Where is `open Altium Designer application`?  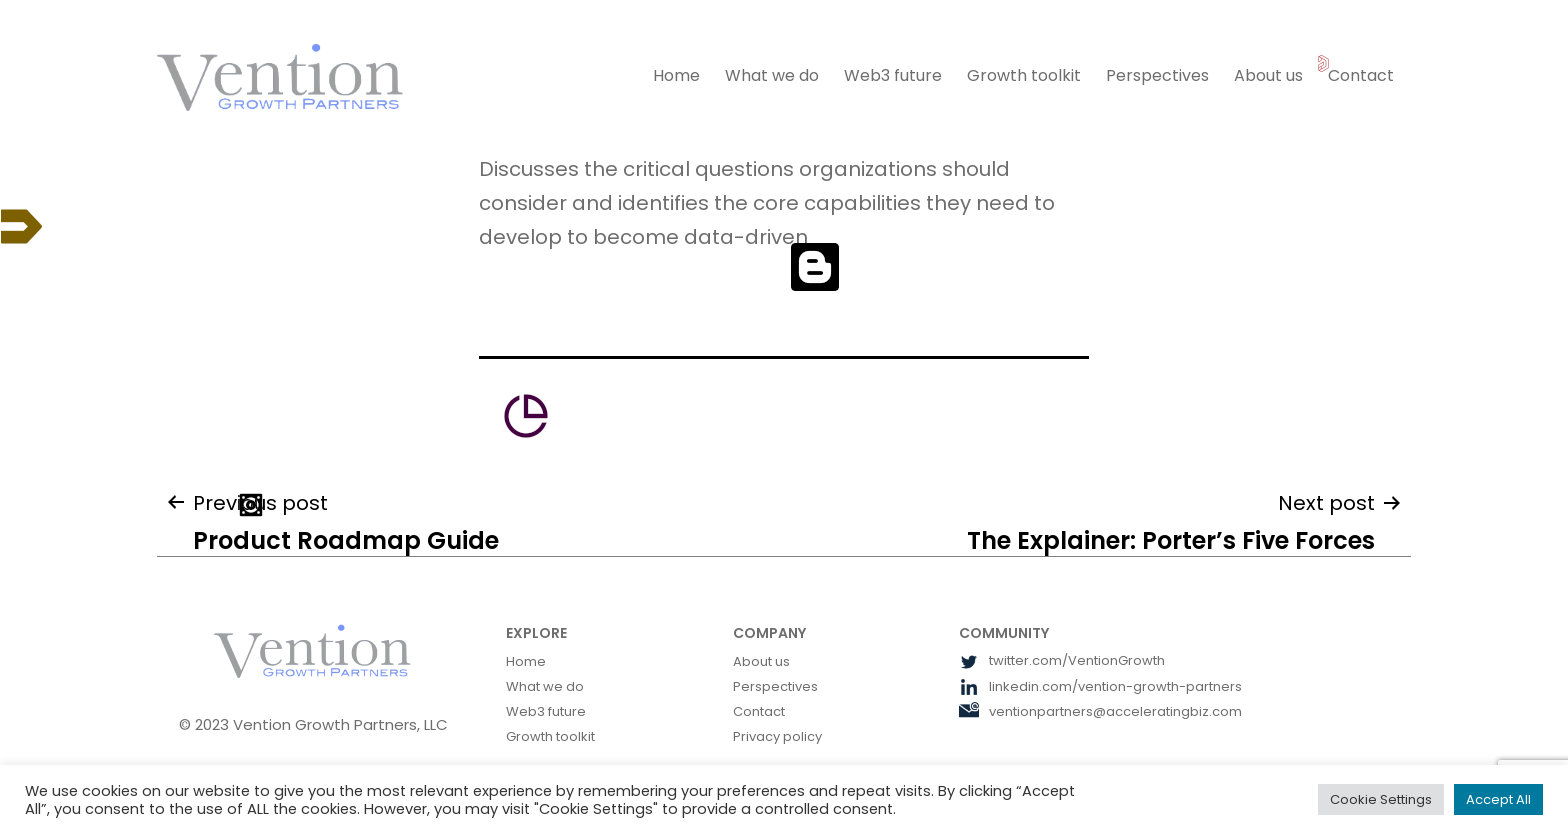
open Altium Designer application is located at coordinates (1323, 63).